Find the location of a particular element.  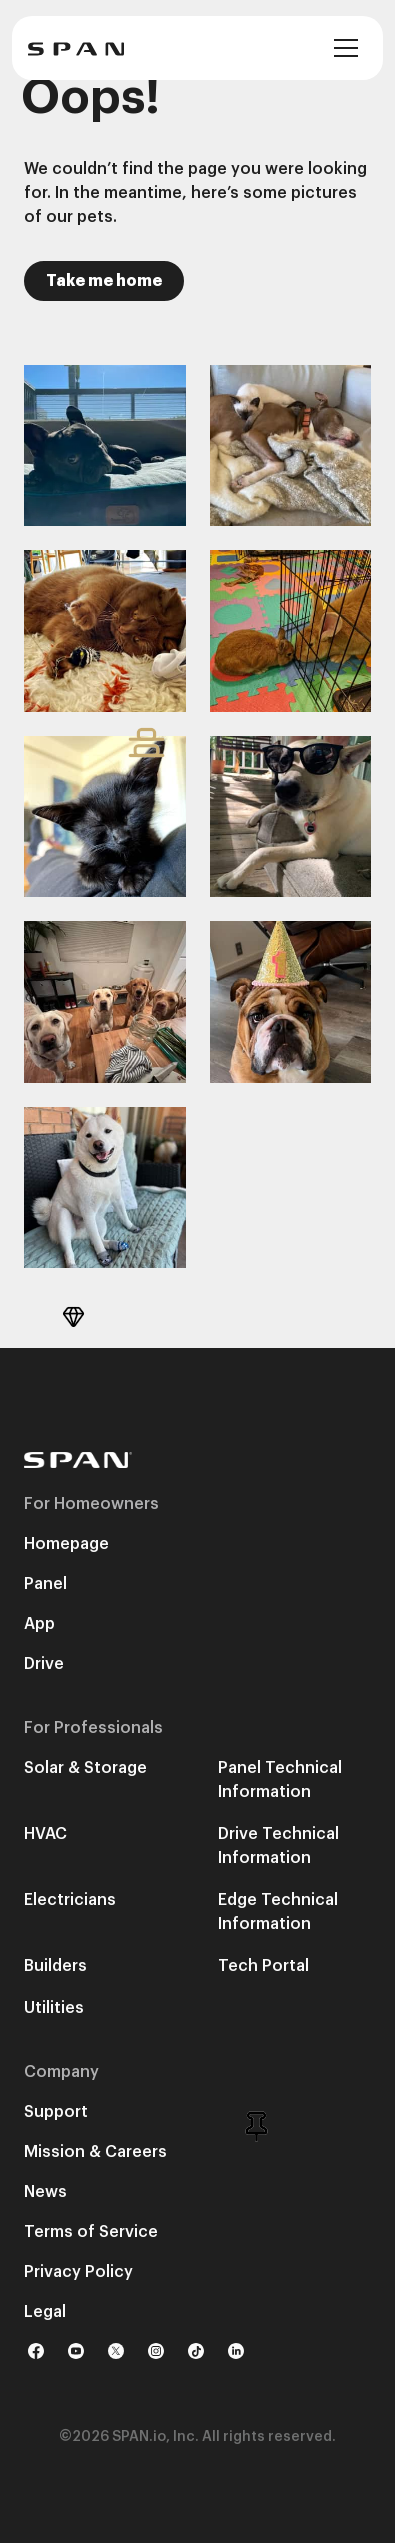

align elements to the bottom with equal vertical spacing is located at coordinates (146, 742).